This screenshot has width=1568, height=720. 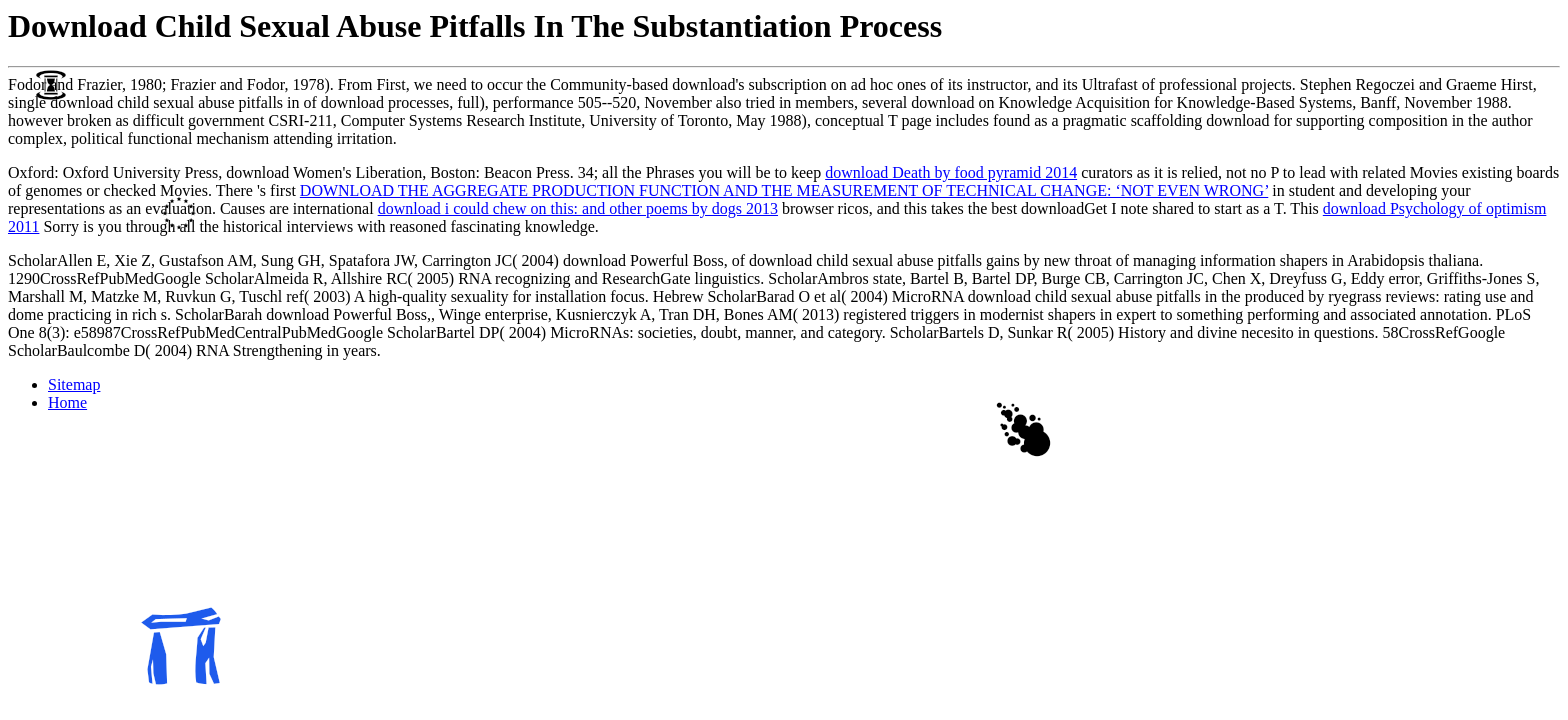 I want to click on activate a time-based trap or ability, so click(x=51, y=85).